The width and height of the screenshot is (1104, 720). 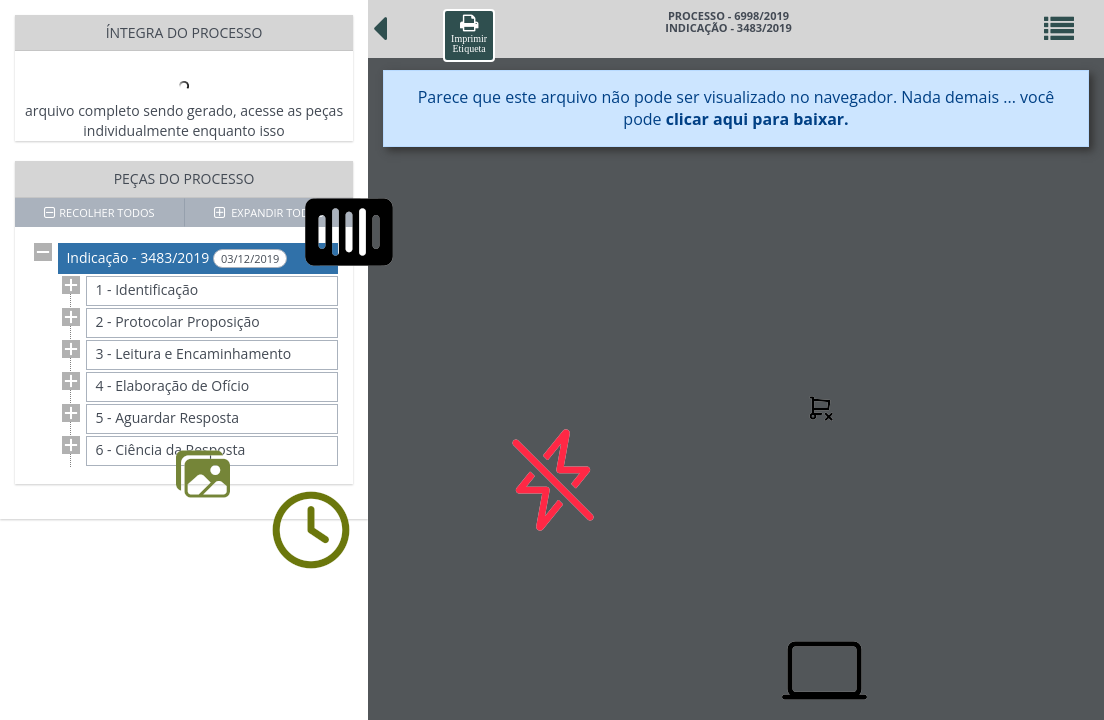 I want to click on remove item from cart, so click(x=820, y=408).